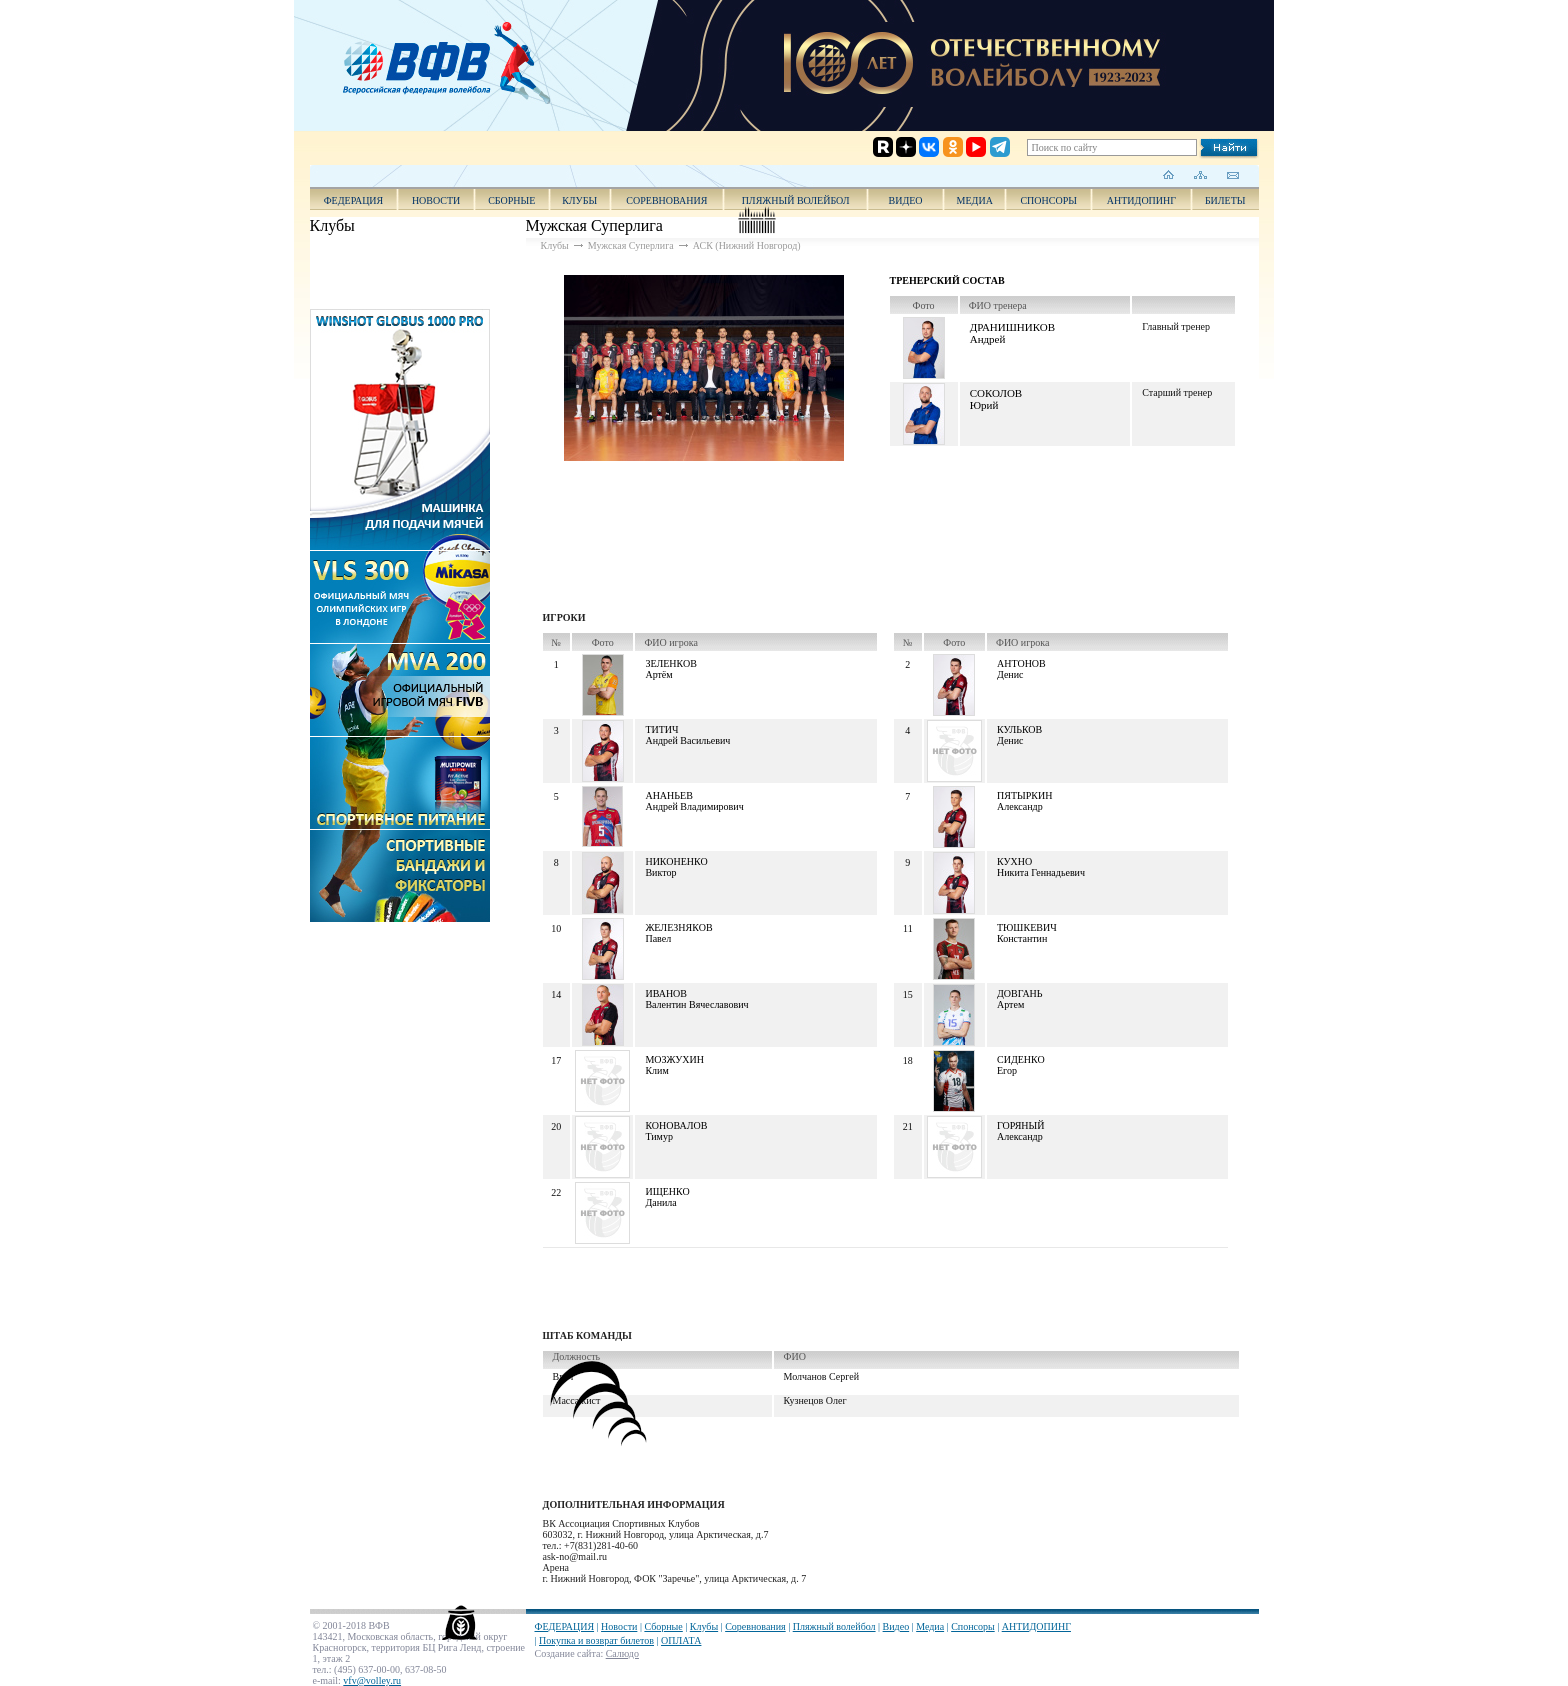 Image resolution: width=1568 pixels, height=1686 pixels. Describe the element at coordinates (598, 1404) in the screenshot. I see `indicates wind or tornado weather conditions` at that location.